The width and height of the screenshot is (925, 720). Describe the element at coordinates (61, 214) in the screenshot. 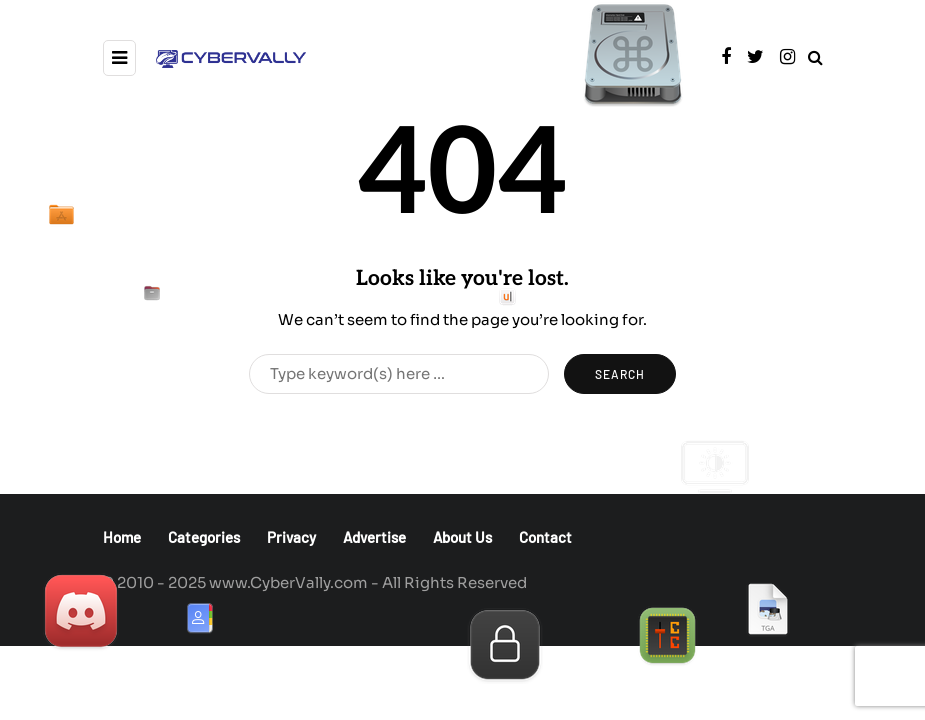

I see `open templates folder` at that location.